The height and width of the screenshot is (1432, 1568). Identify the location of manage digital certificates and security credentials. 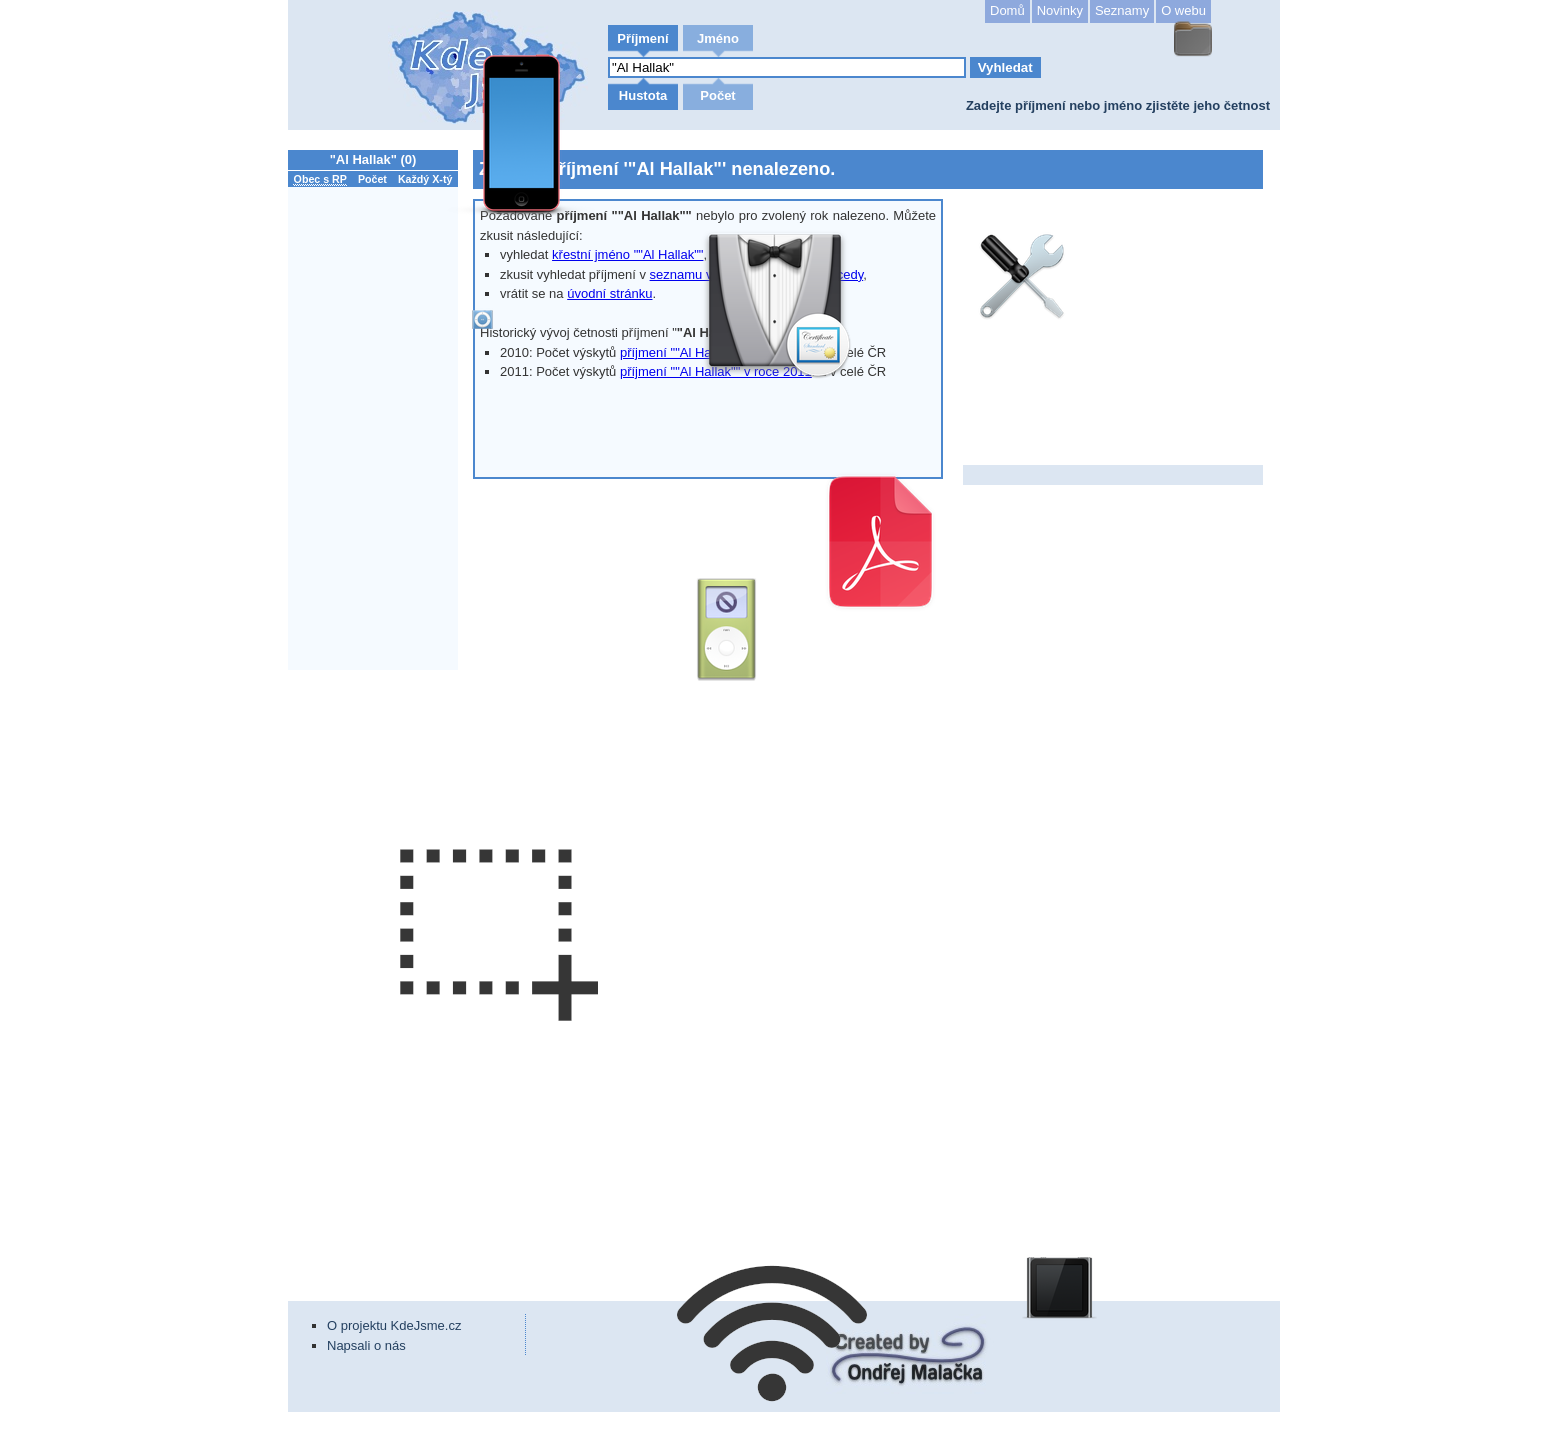
(775, 304).